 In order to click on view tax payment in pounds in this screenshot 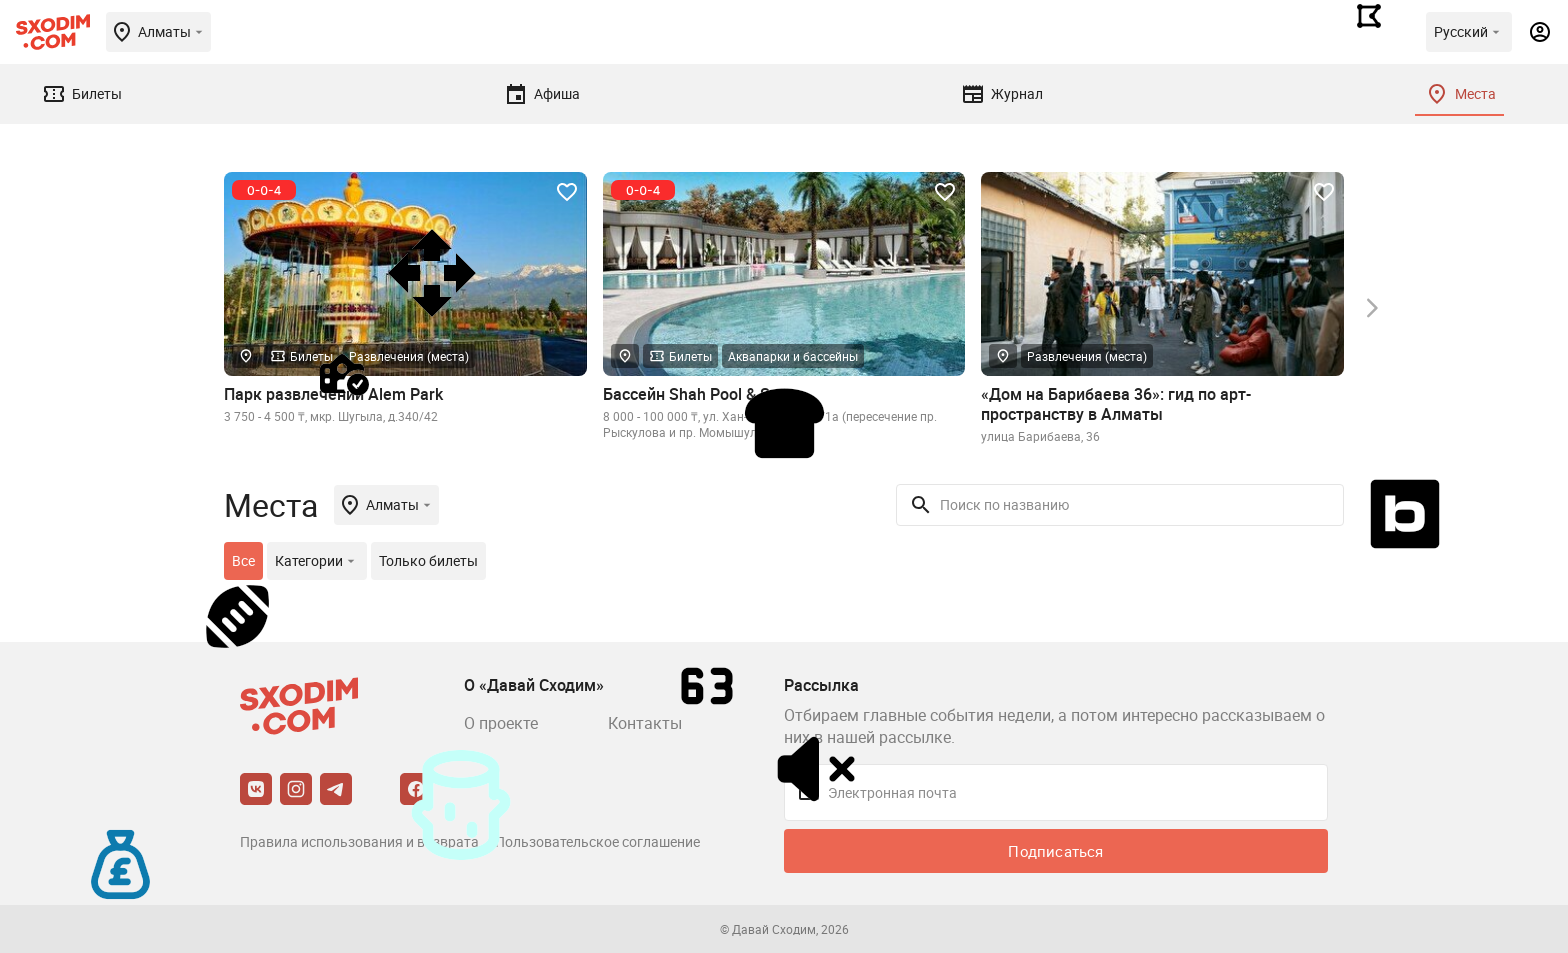, I will do `click(120, 864)`.